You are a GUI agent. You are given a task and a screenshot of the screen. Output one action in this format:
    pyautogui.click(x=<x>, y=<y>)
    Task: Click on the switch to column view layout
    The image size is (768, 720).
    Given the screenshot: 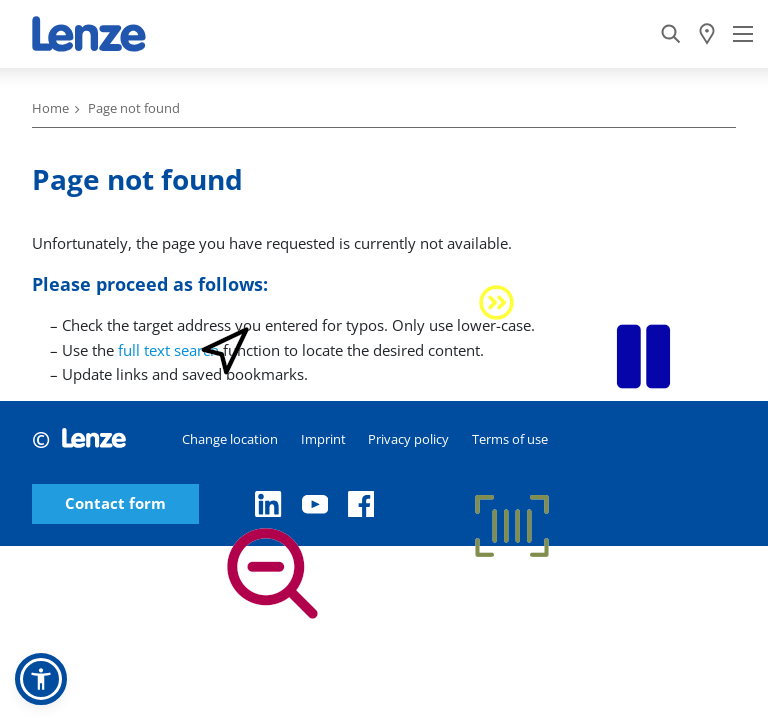 What is the action you would take?
    pyautogui.click(x=643, y=356)
    